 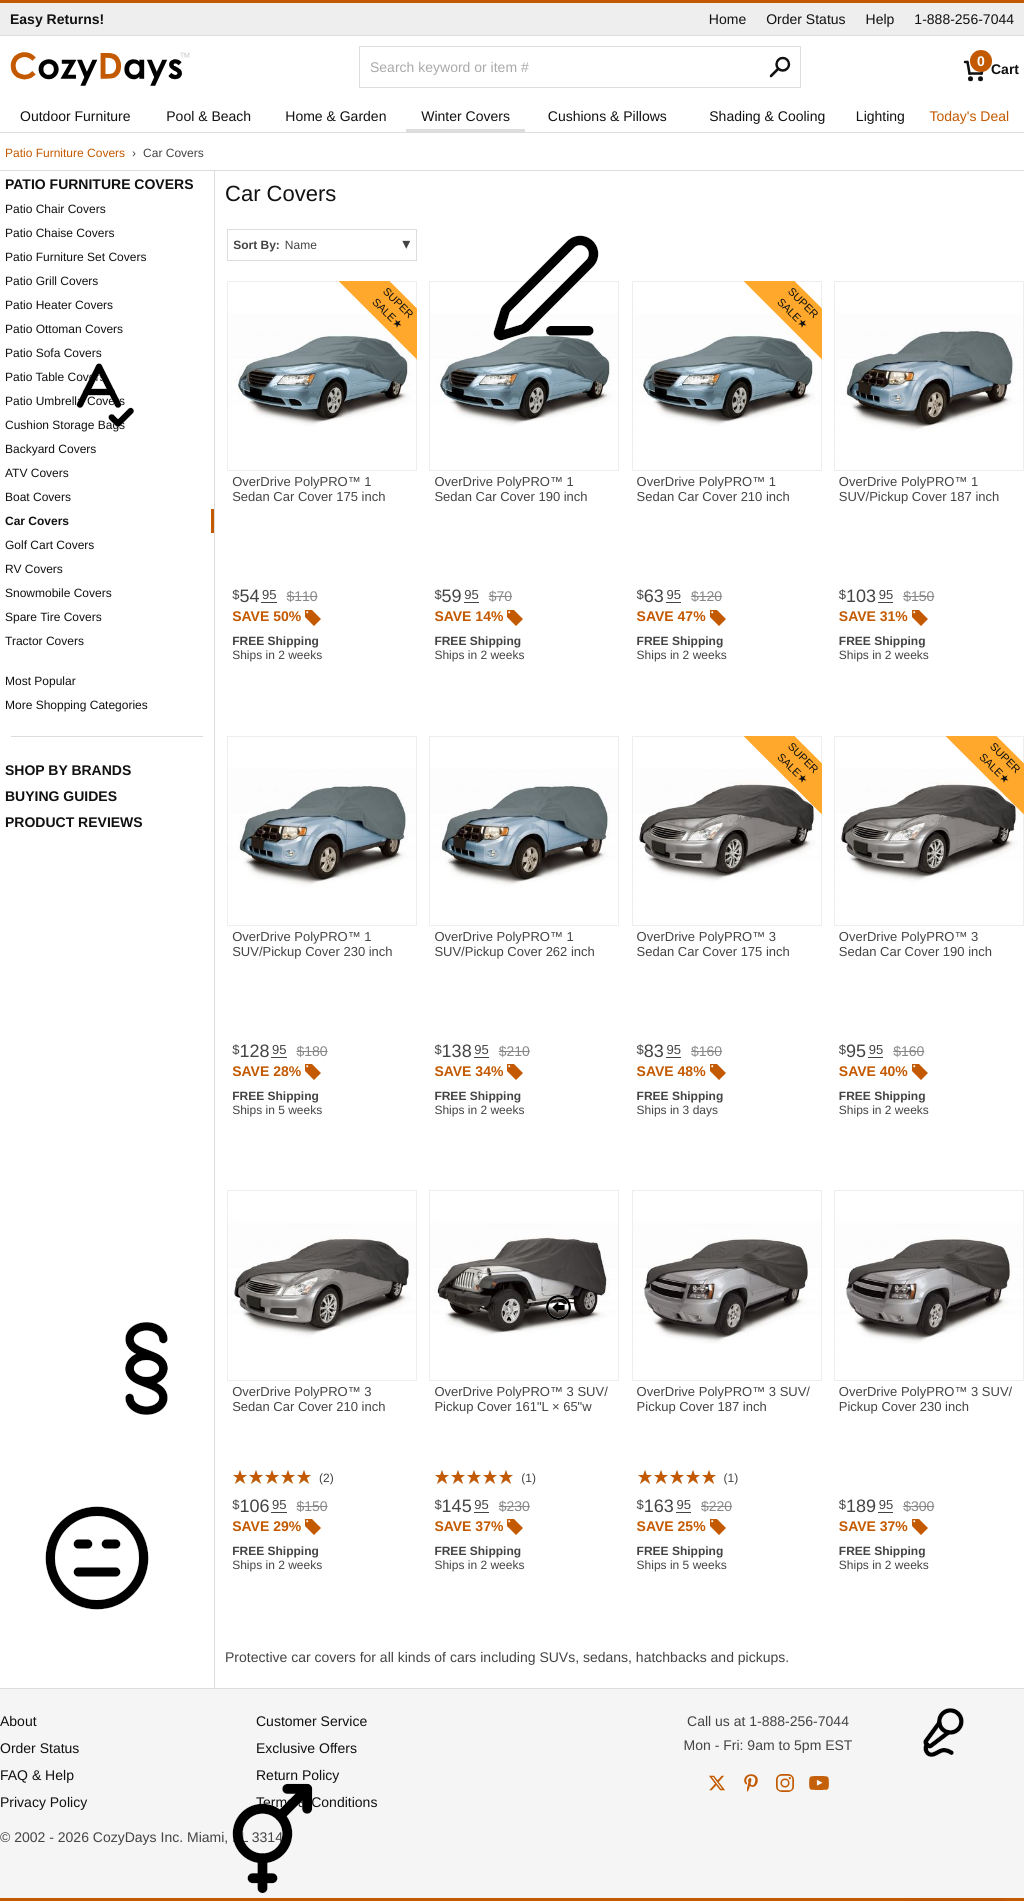 I want to click on indicates a section break or divider in a document, so click(x=146, y=1368).